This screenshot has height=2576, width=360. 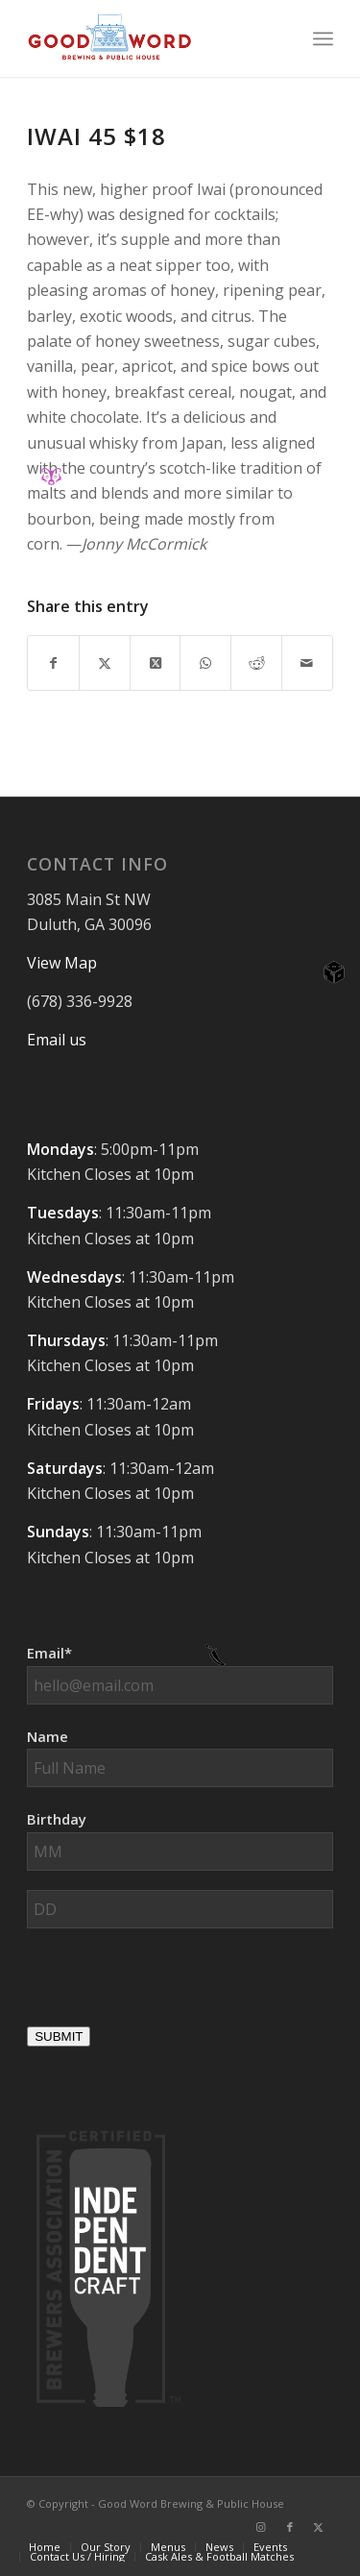 What do you see at coordinates (334, 972) in the screenshot?
I see `roll the dice or randomize` at bounding box center [334, 972].